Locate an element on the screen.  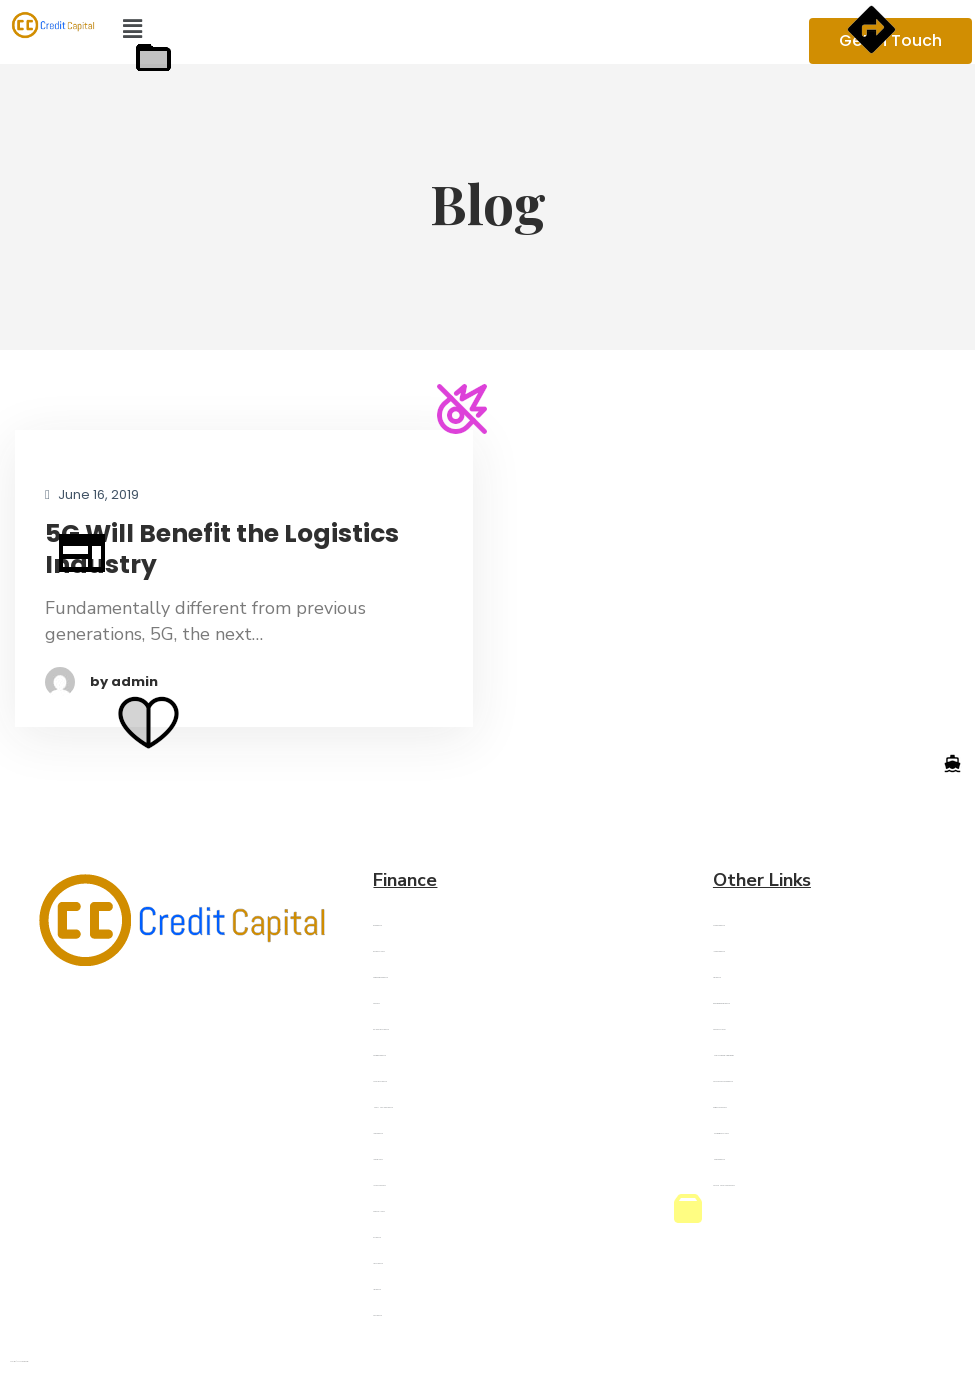
indicates partial like or favorite status is located at coordinates (148, 720).